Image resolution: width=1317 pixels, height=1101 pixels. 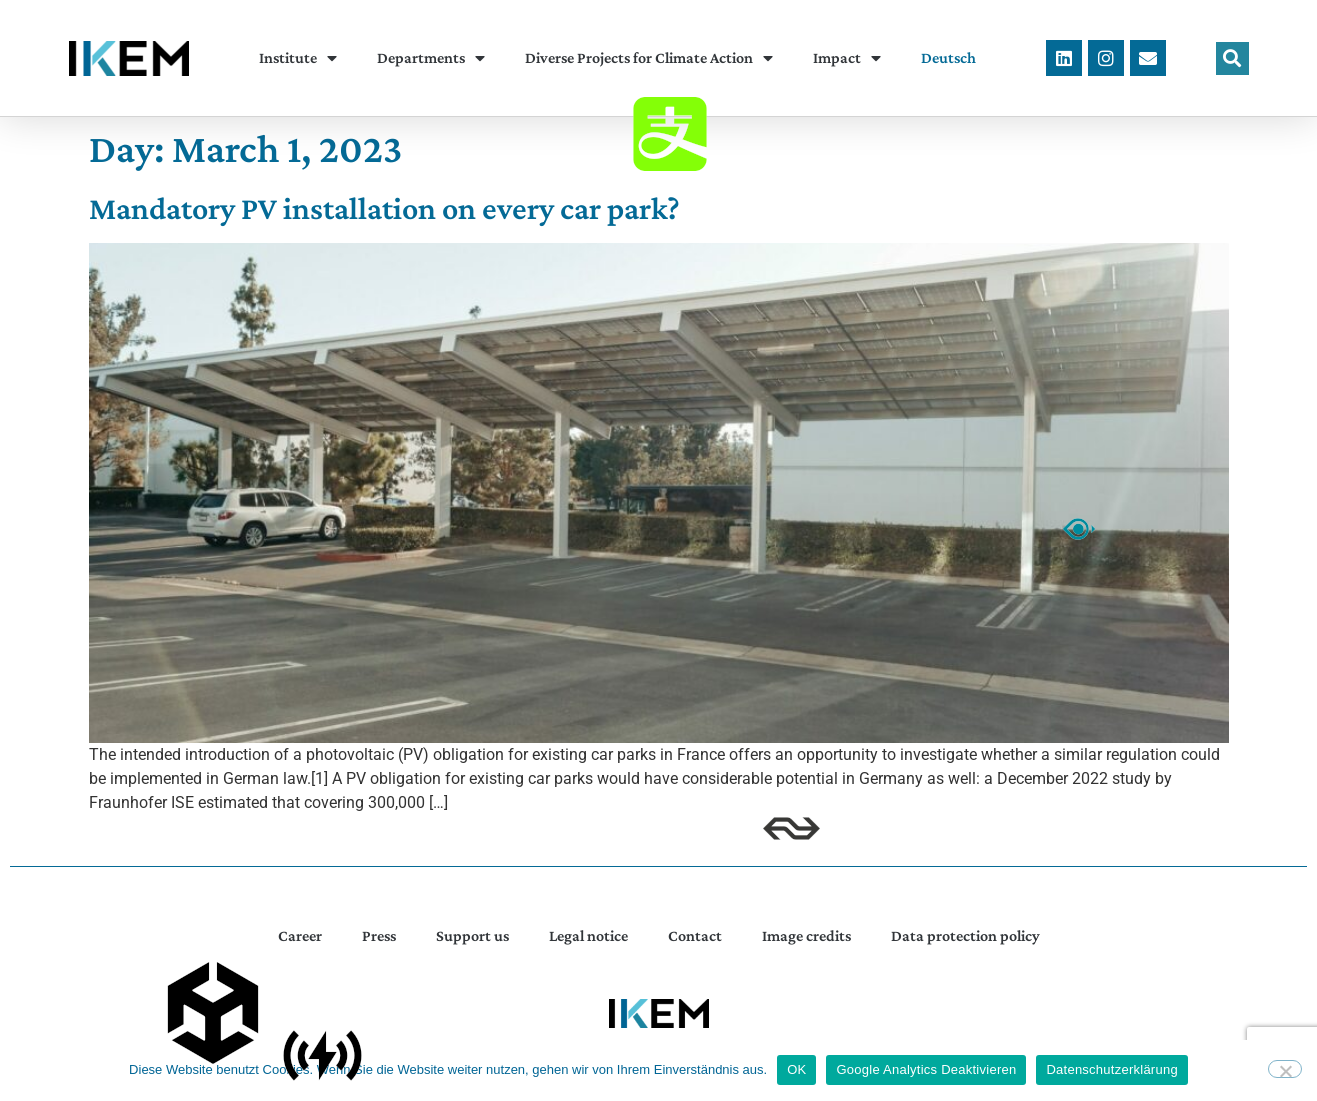 What do you see at coordinates (1079, 529) in the screenshot?
I see `Milvus vector database logo` at bounding box center [1079, 529].